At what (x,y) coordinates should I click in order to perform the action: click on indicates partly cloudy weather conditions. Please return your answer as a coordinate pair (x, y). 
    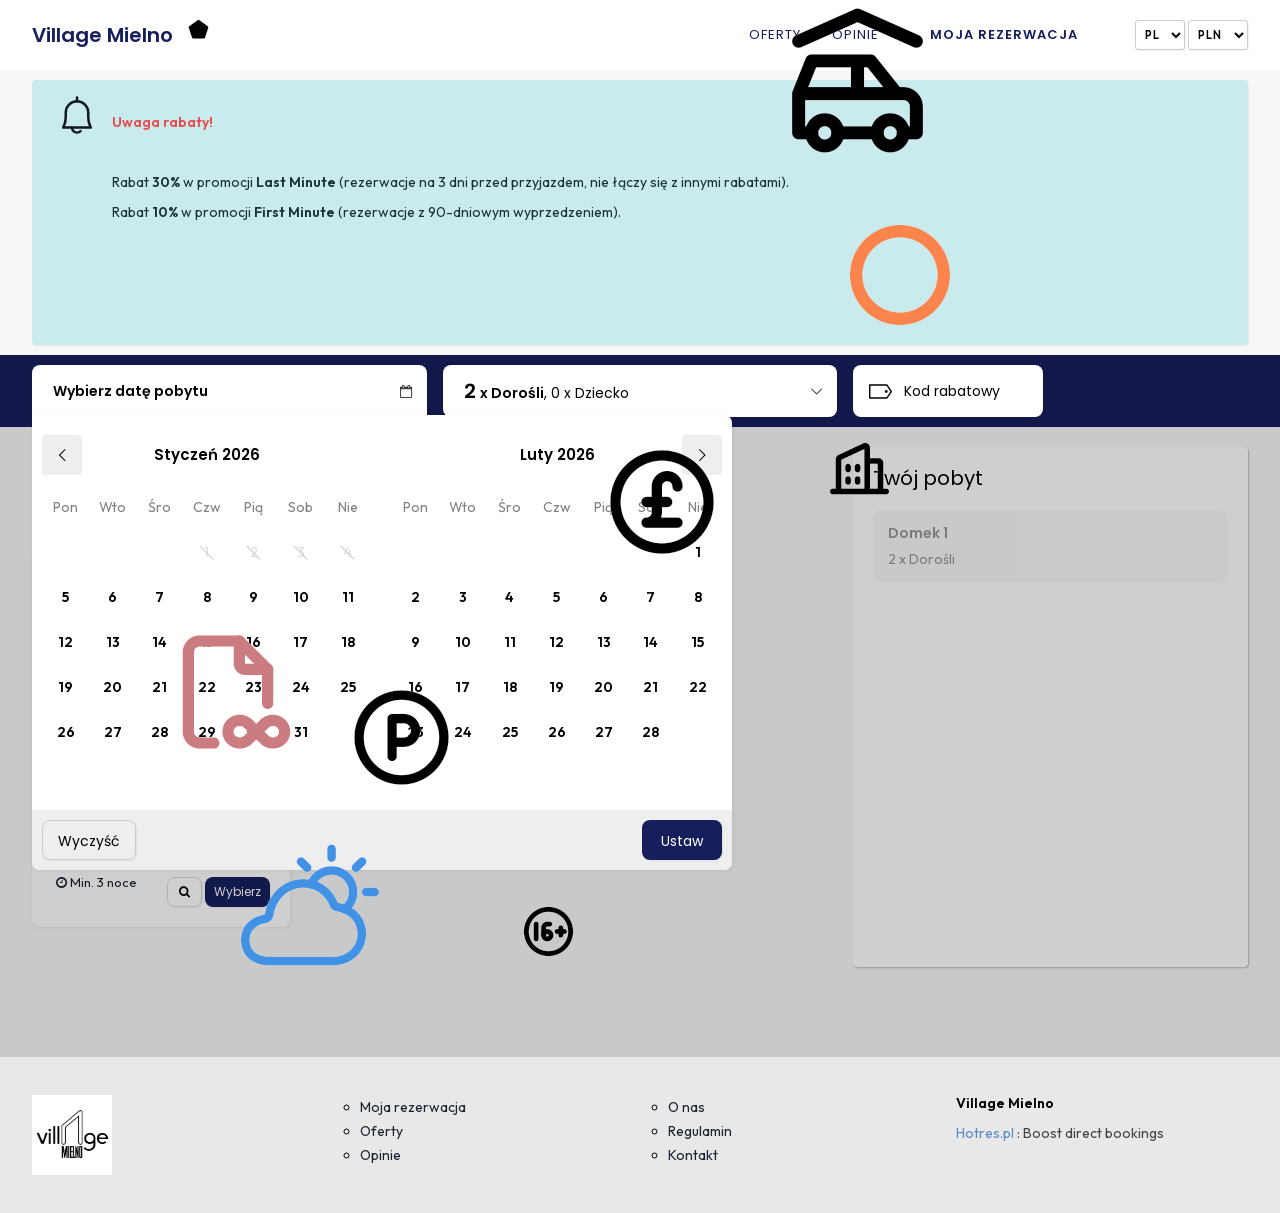
    Looking at the image, I should click on (310, 905).